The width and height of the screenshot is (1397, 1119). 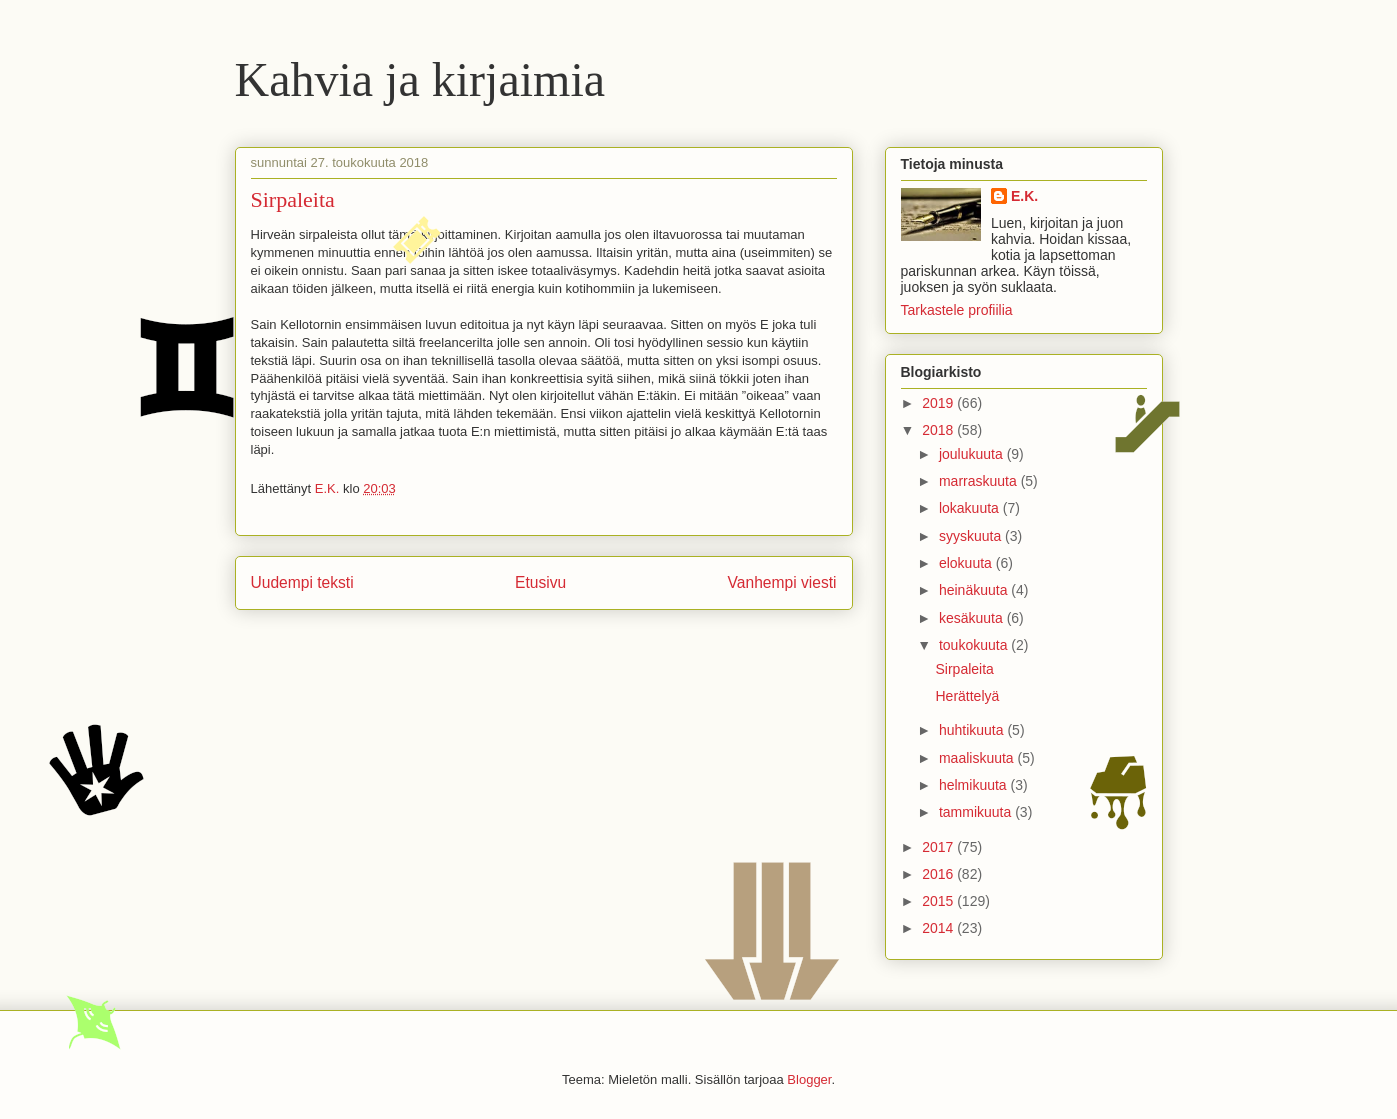 What do you see at coordinates (93, 1022) in the screenshot?
I see `indicates manta ray or marine life content` at bounding box center [93, 1022].